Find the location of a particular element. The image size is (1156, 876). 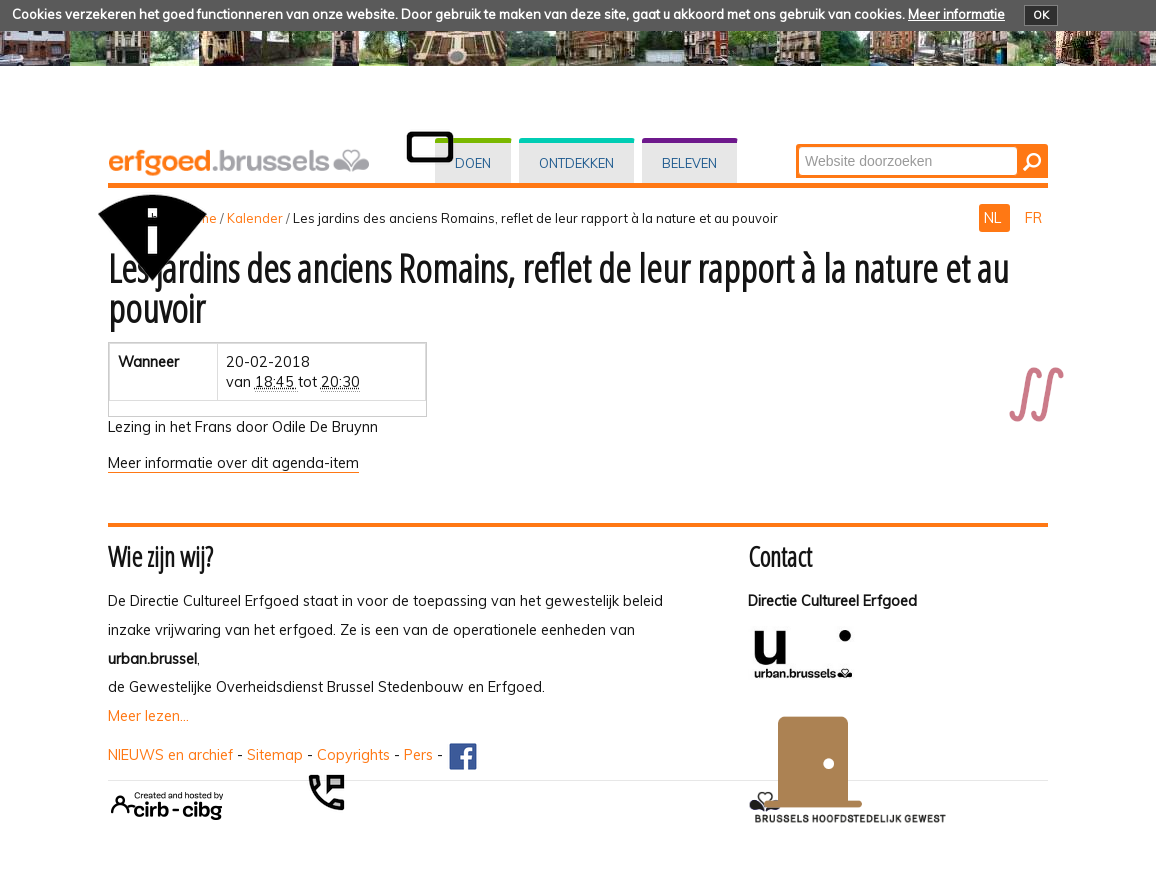

access integral calculus tools is located at coordinates (1036, 394).